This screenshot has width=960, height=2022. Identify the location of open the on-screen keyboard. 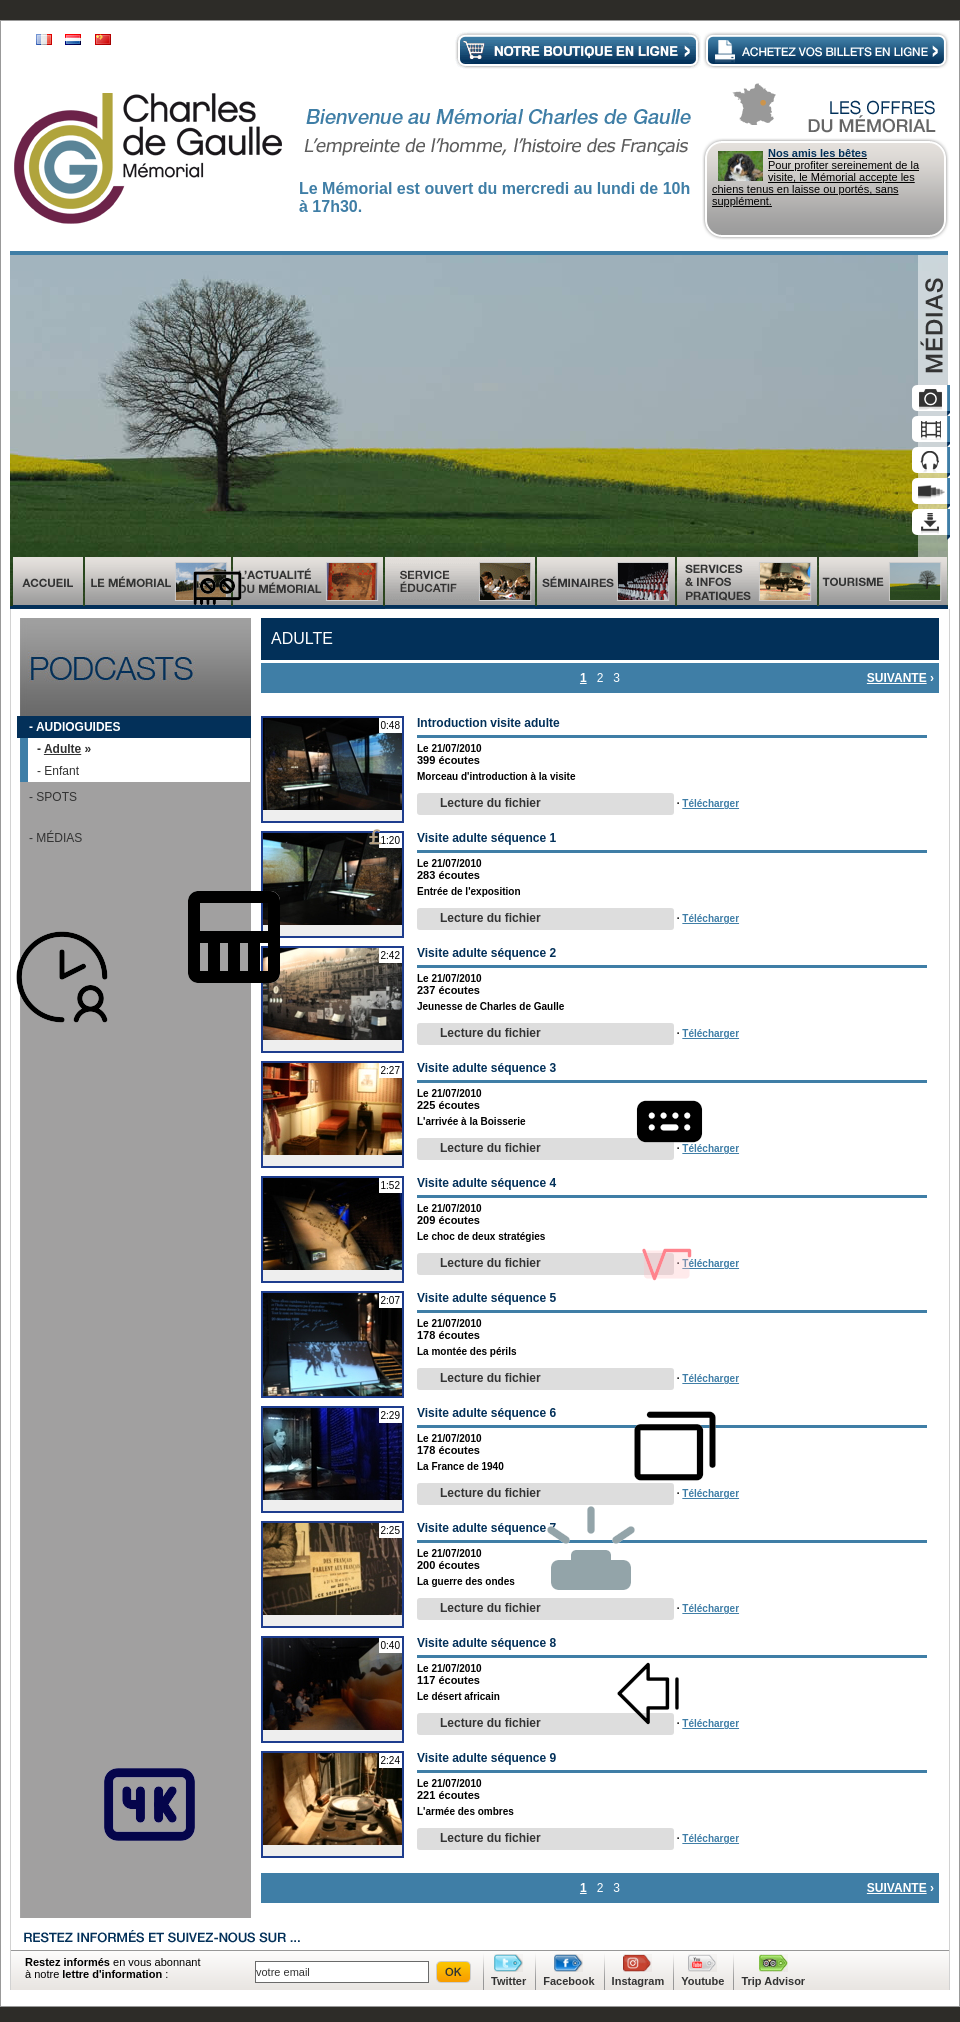
(669, 1121).